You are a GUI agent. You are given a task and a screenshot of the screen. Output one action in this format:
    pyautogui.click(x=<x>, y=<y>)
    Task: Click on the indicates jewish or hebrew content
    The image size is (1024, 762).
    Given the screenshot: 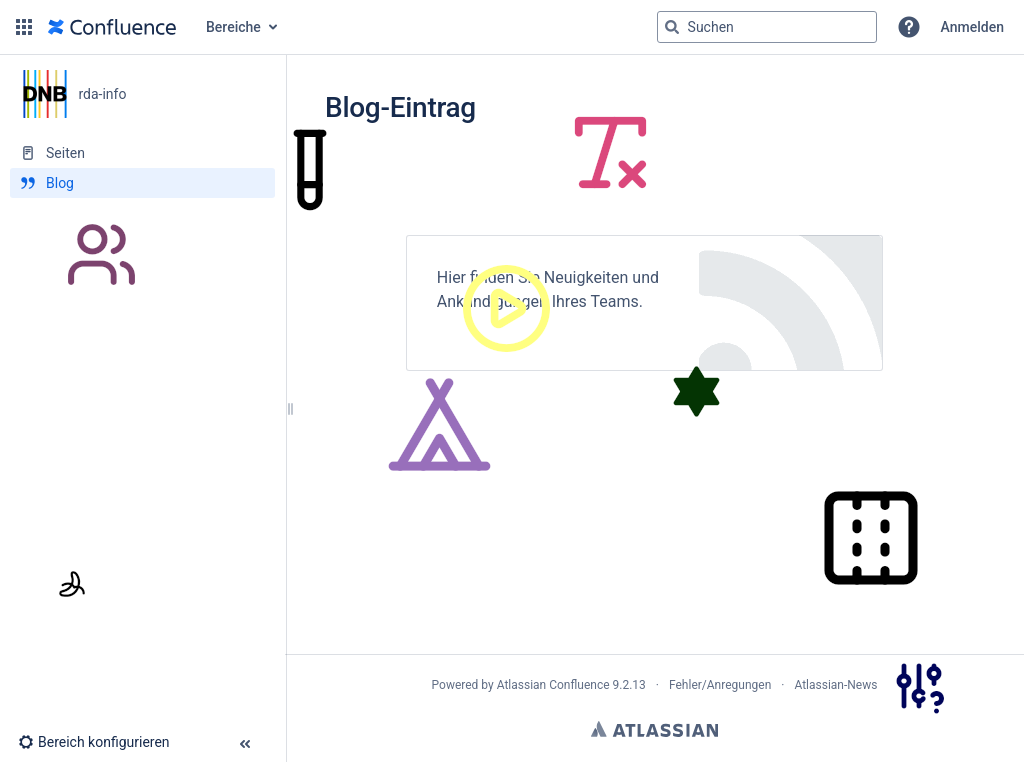 What is the action you would take?
    pyautogui.click(x=696, y=391)
    